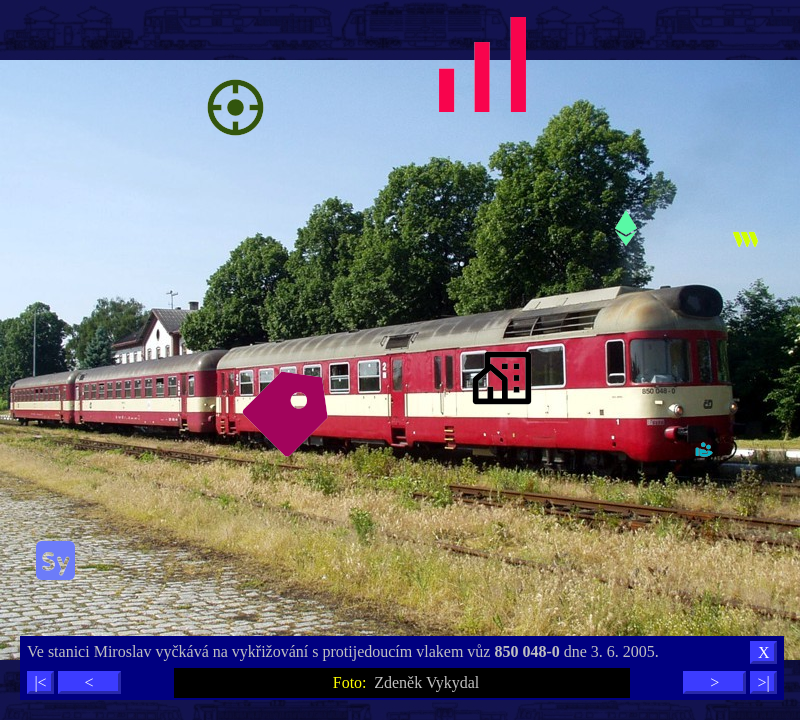  Describe the element at coordinates (55, 560) in the screenshot. I see `open symbolab math solver app` at that location.